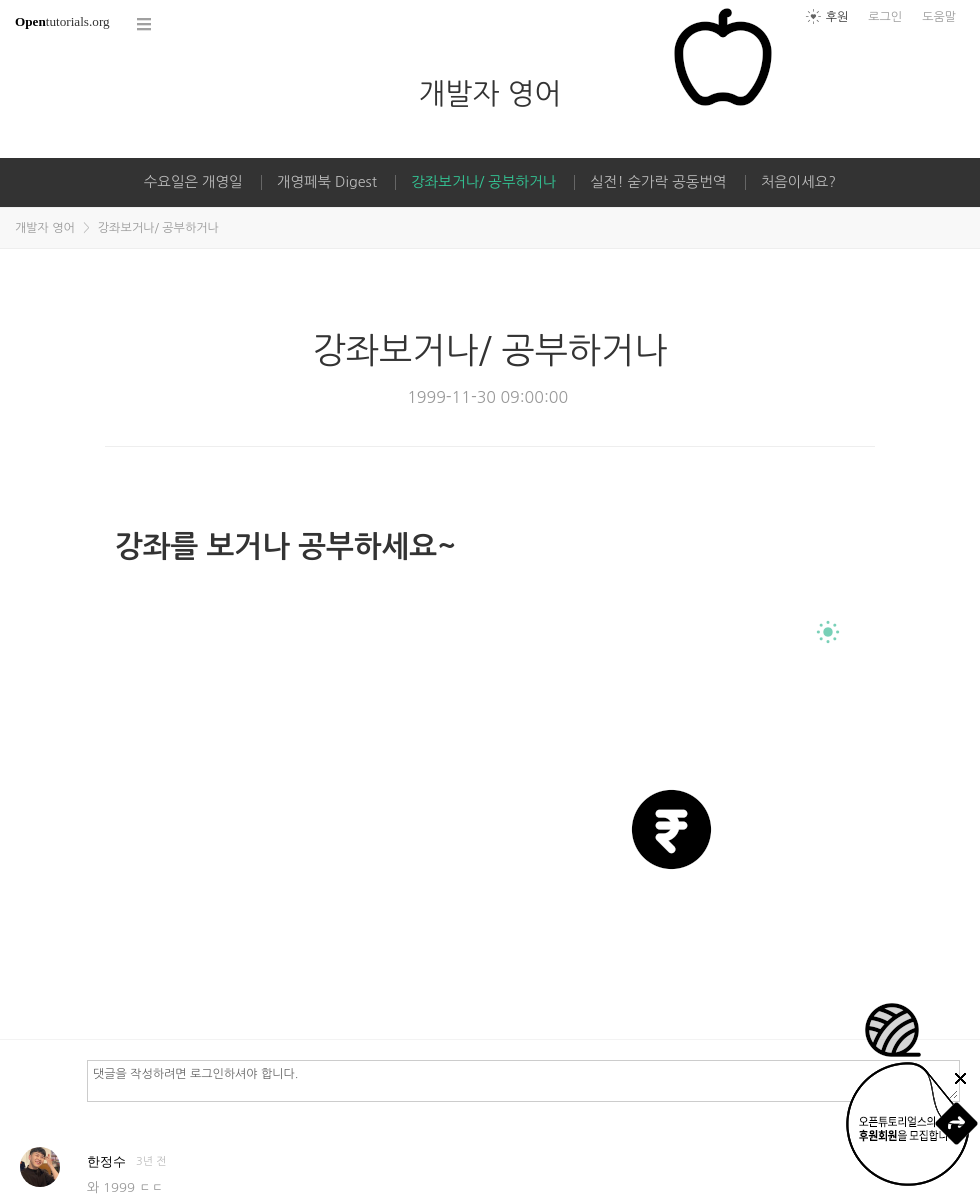  Describe the element at coordinates (671, 829) in the screenshot. I see `indicates Indian rupee currency or payment` at that location.